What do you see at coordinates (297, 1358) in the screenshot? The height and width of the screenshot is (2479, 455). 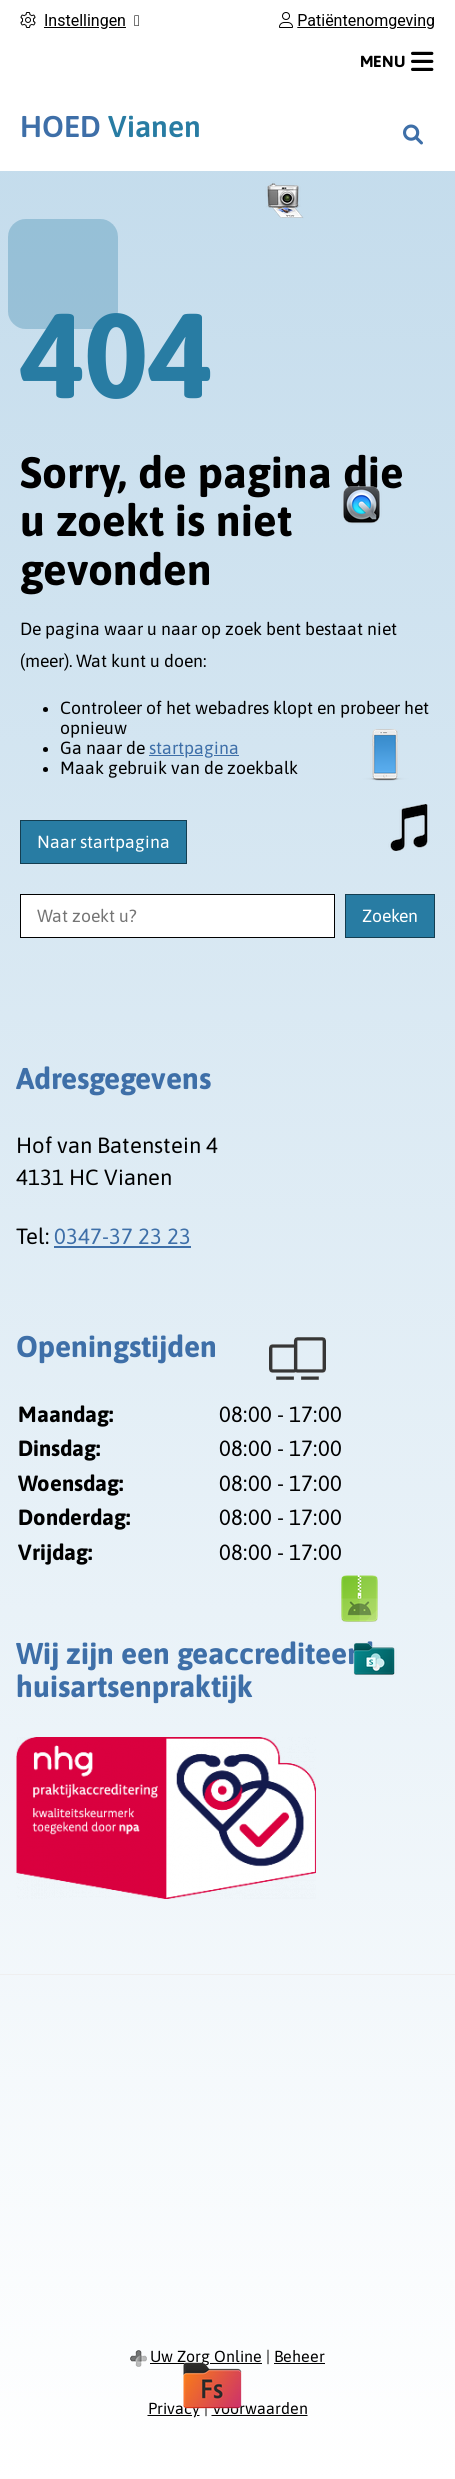 I see `display arrangement settings for multiple monitors` at bounding box center [297, 1358].